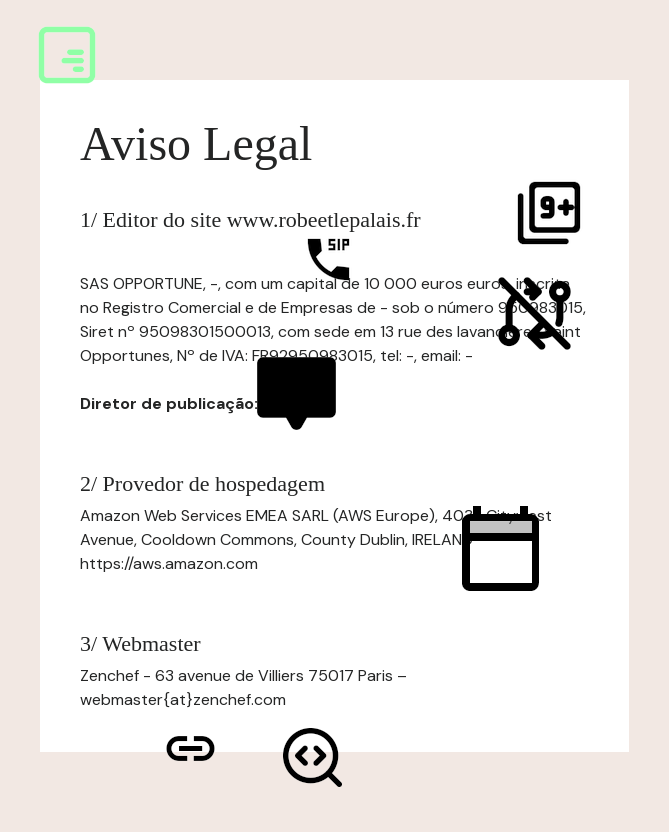 Image resolution: width=669 pixels, height=832 pixels. Describe the element at coordinates (190, 748) in the screenshot. I see `copy or share a link` at that location.